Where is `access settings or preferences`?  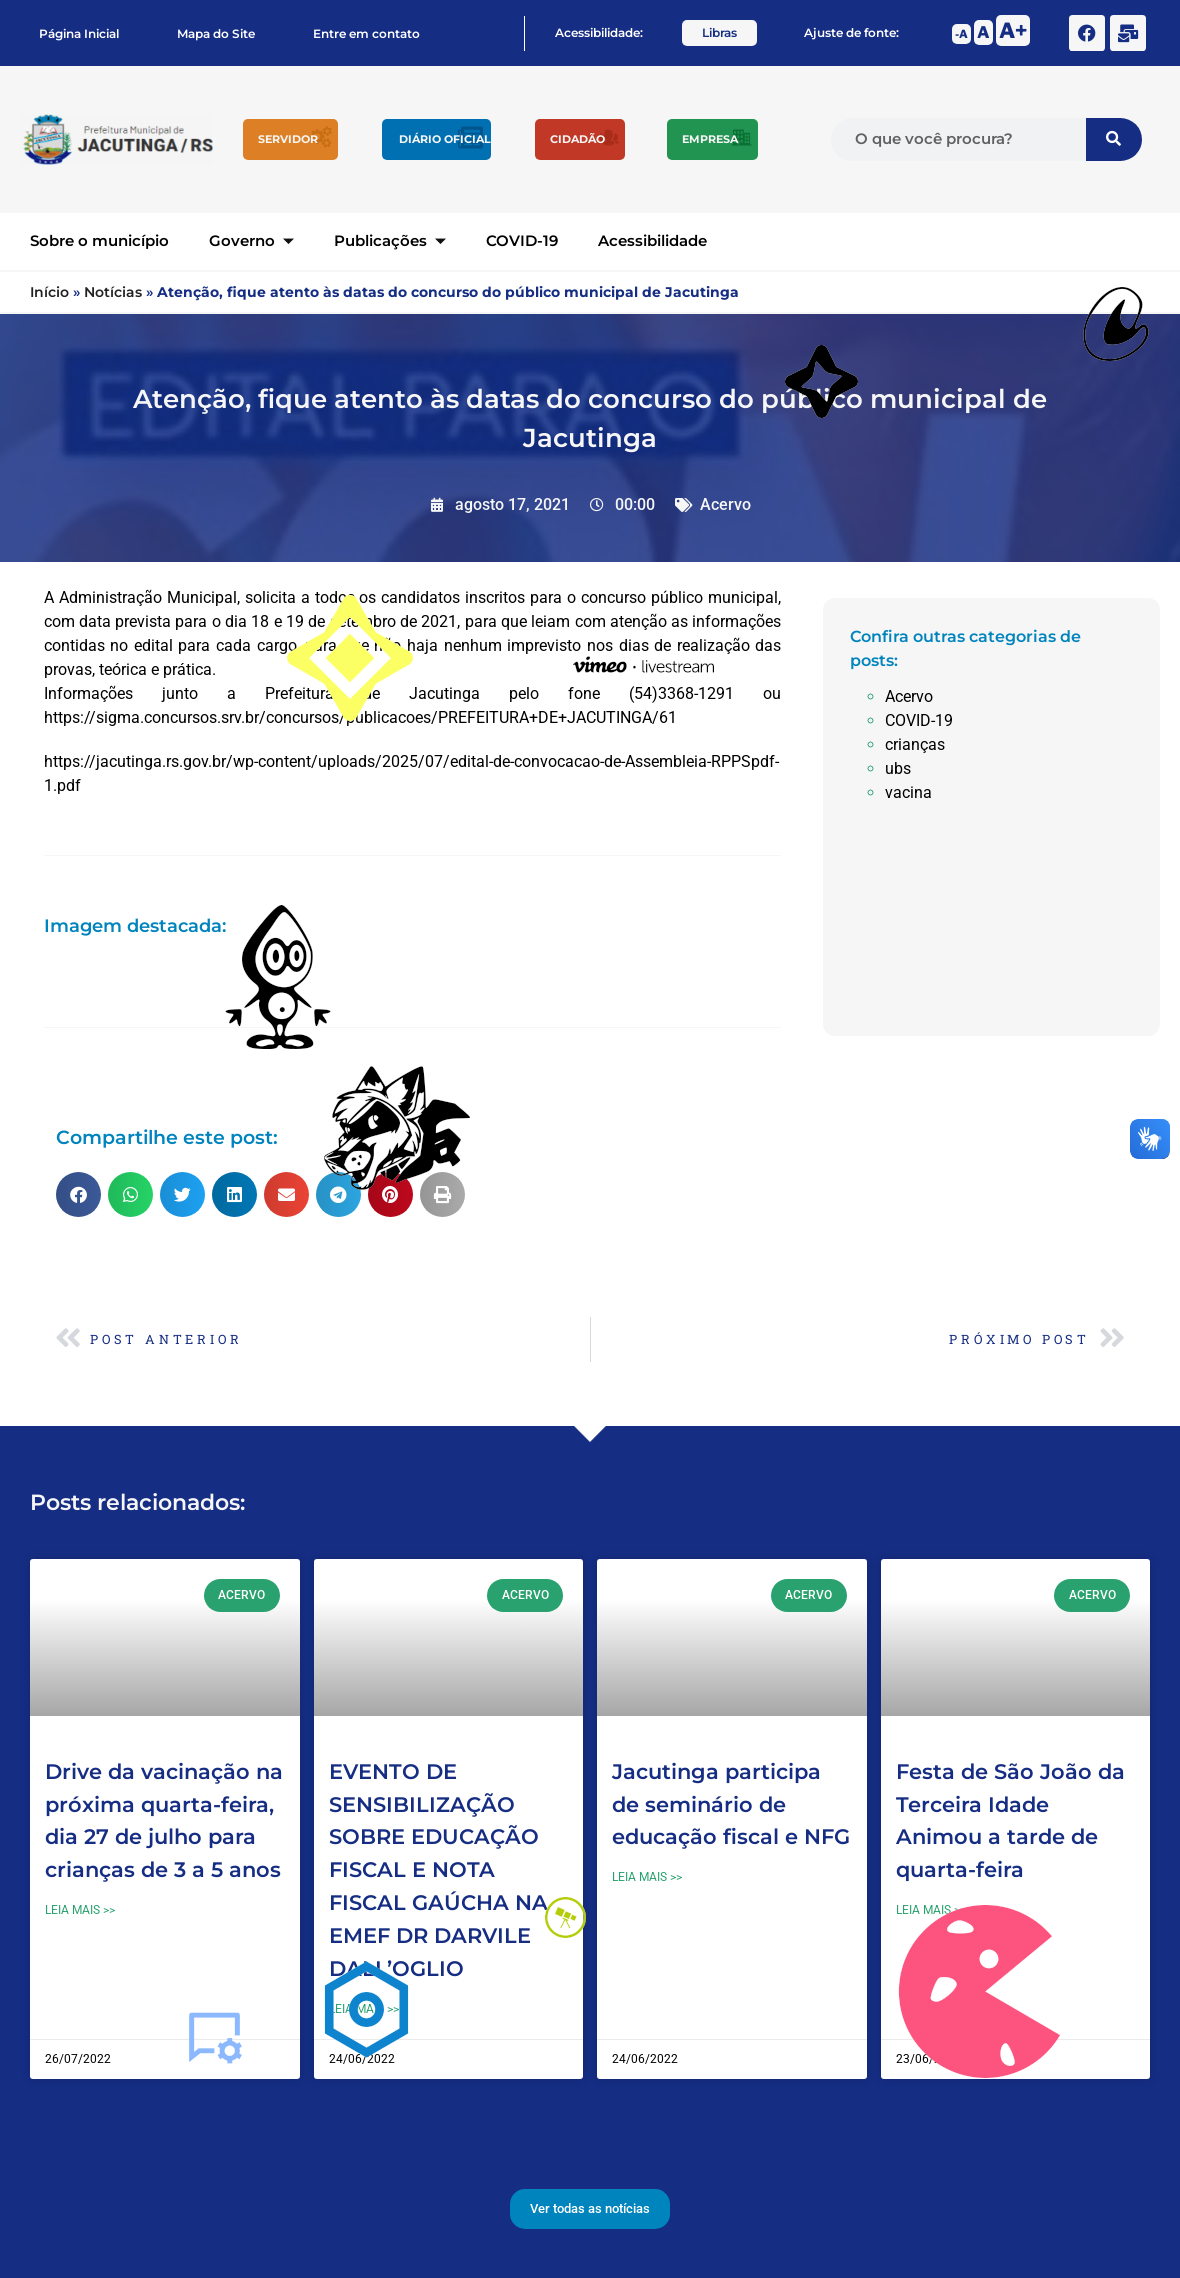
access settings or preferences is located at coordinates (366, 2009).